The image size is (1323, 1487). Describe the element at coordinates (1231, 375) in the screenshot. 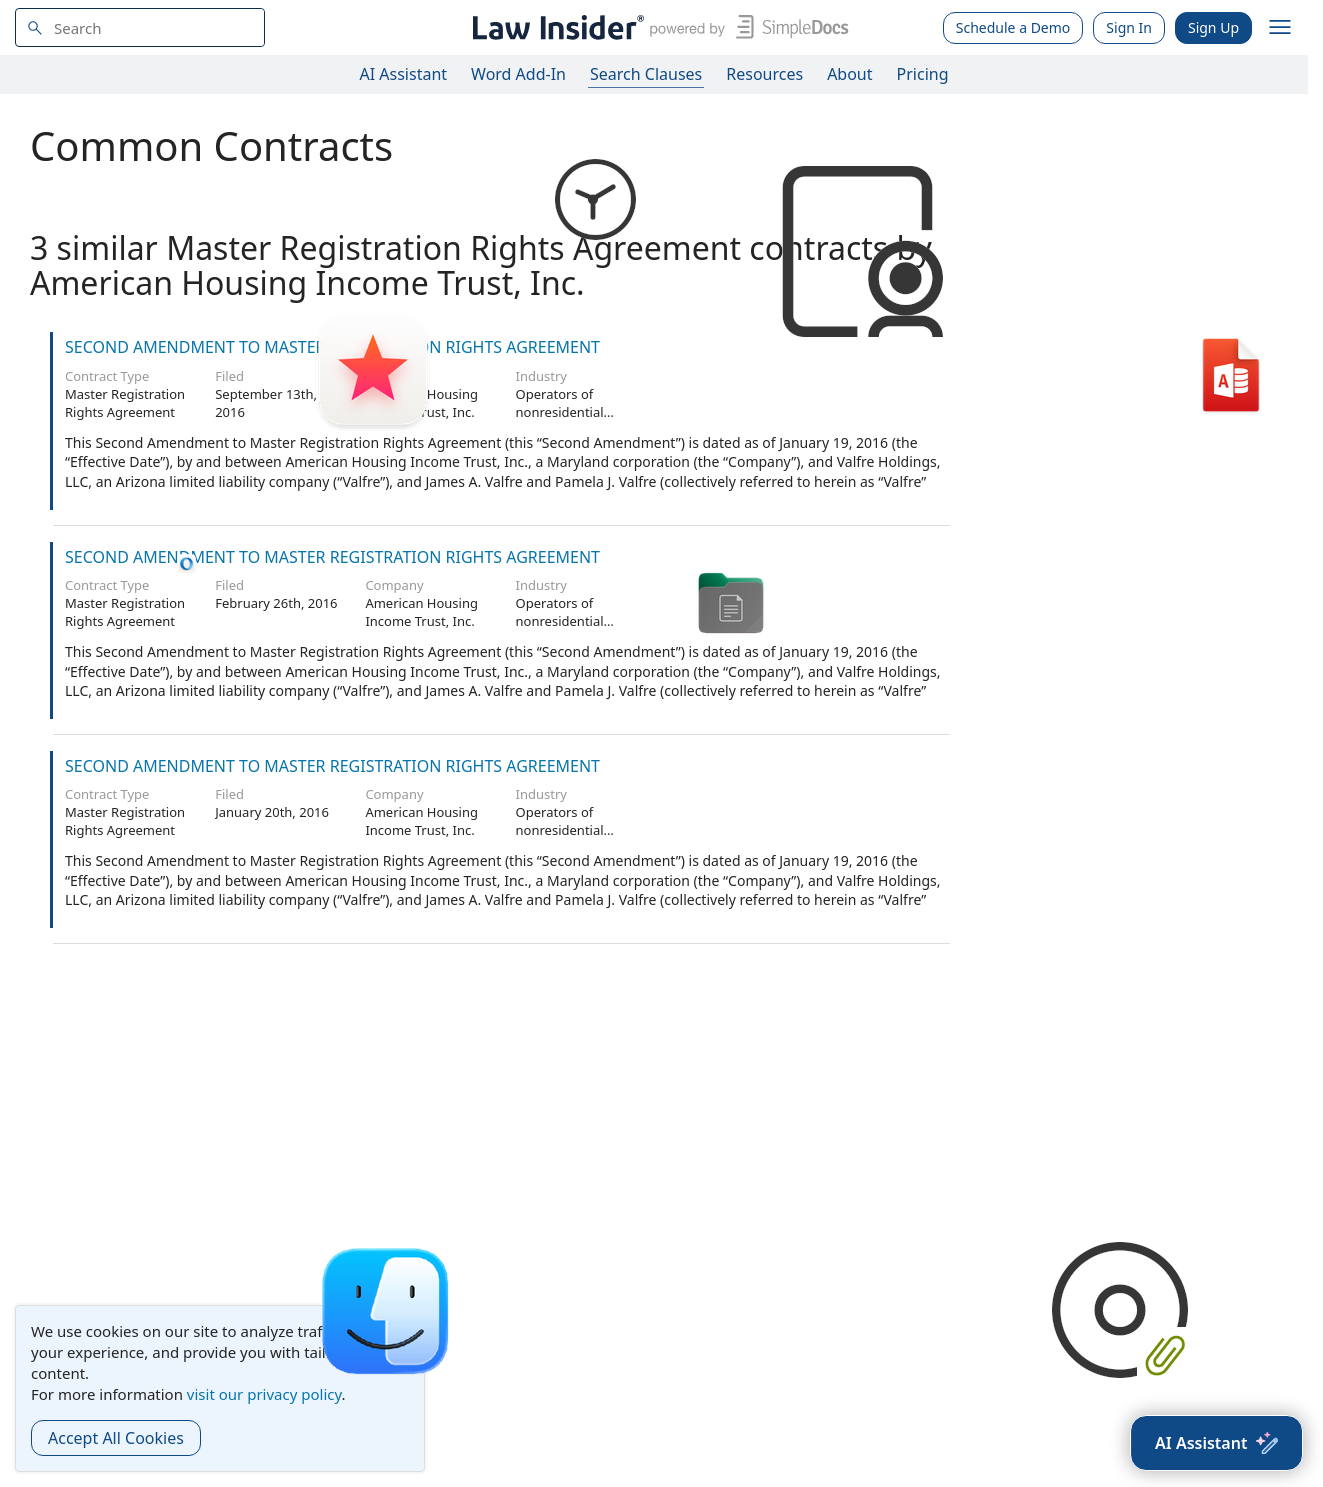

I see `a microsoft access database file` at that location.